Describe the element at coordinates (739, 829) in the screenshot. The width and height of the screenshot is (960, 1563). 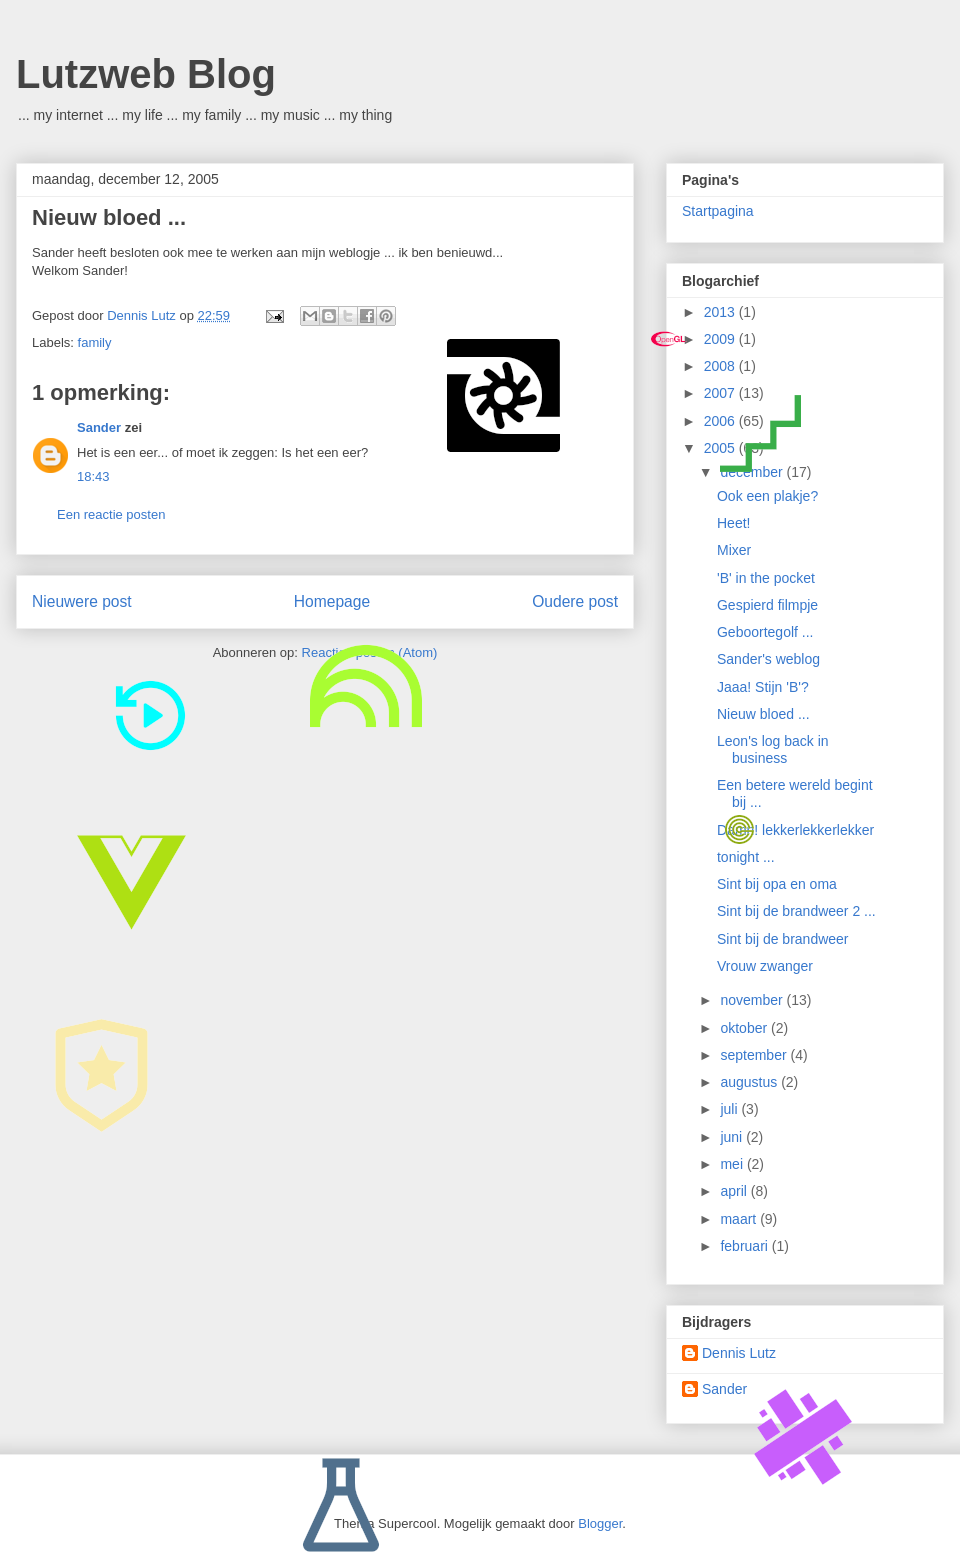
I see `greptimedb logo` at that location.